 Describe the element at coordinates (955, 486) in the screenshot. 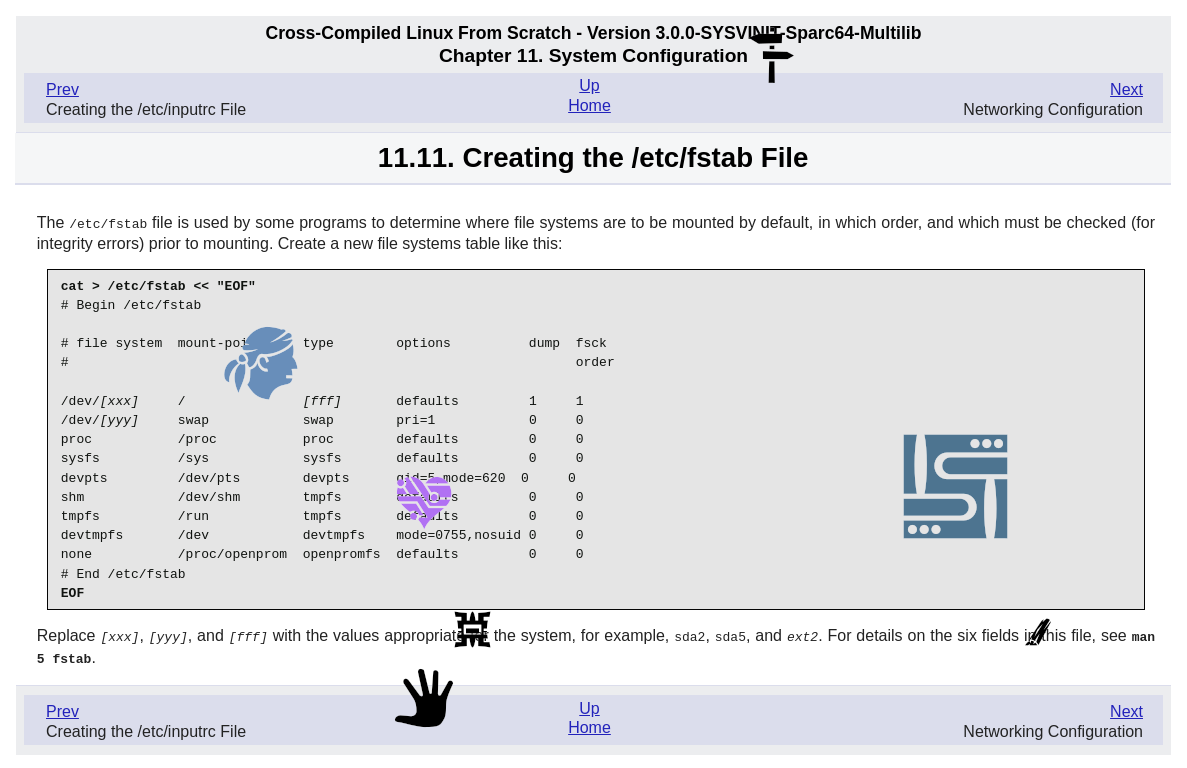

I see `abstract game logo or brand mark` at that location.